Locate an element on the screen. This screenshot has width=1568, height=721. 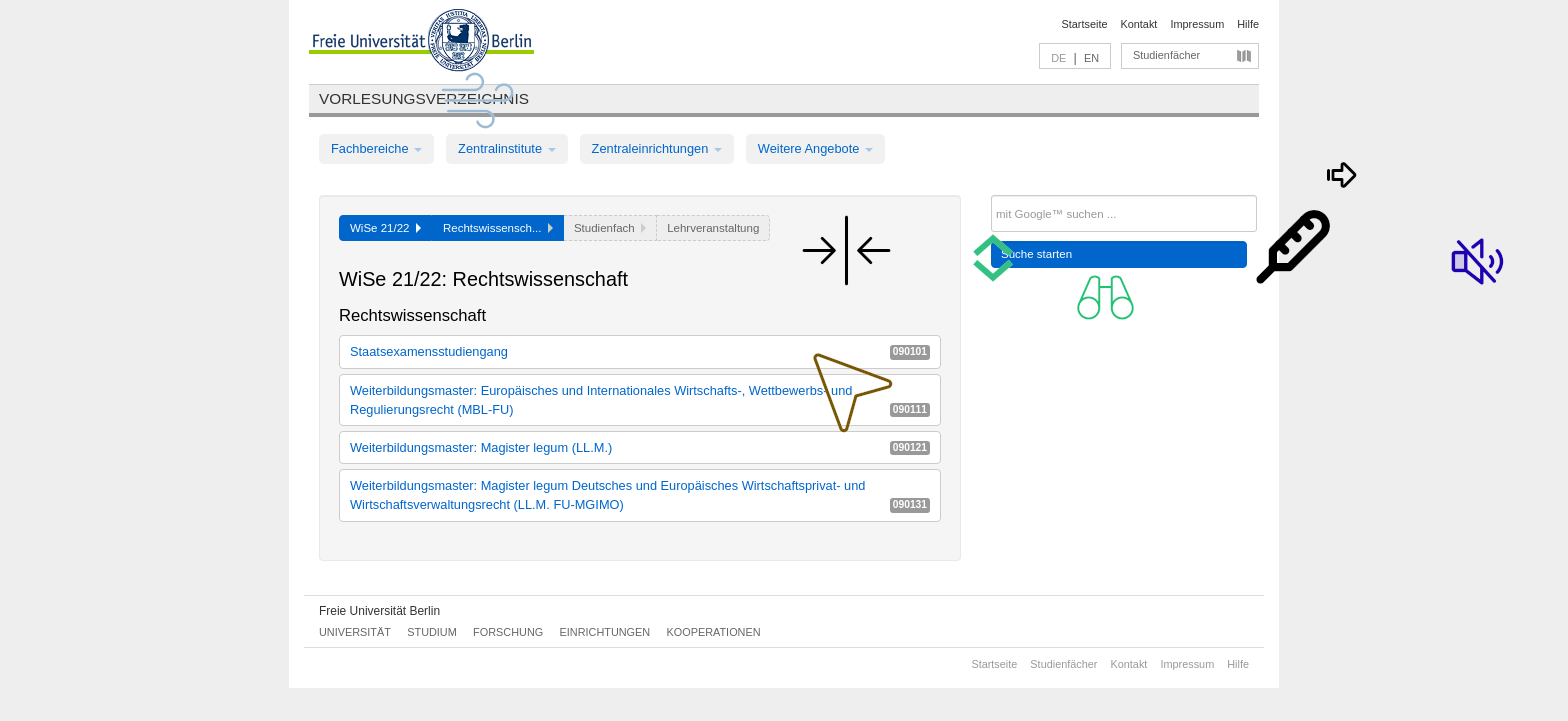
expand or collapse a section is located at coordinates (993, 258).